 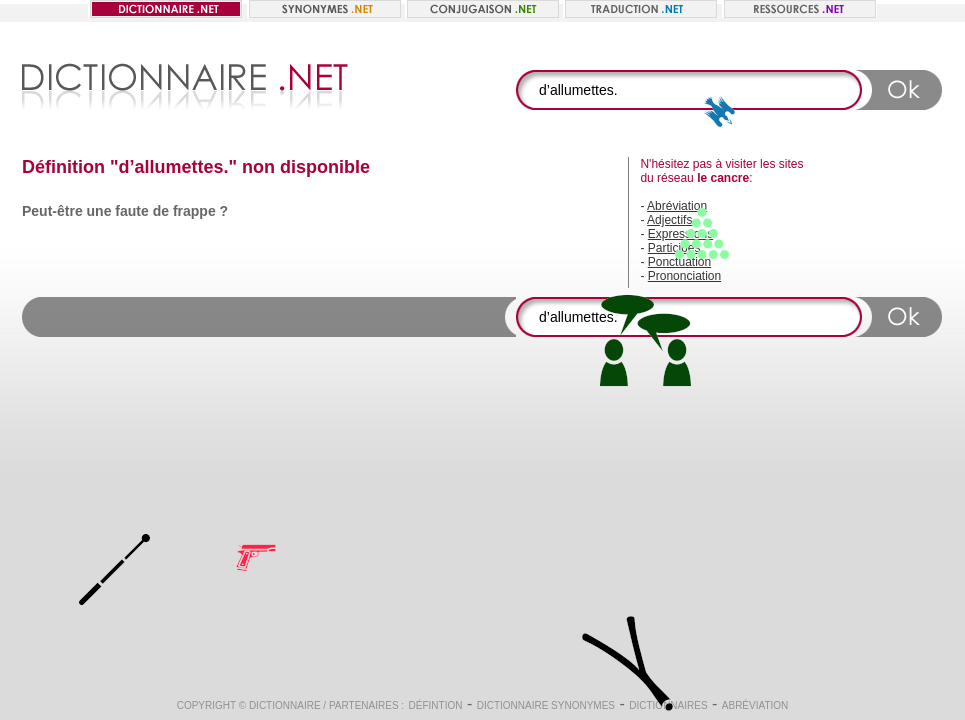 What do you see at coordinates (702, 232) in the screenshot?
I see `start a billiards or pool game` at bounding box center [702, 232].